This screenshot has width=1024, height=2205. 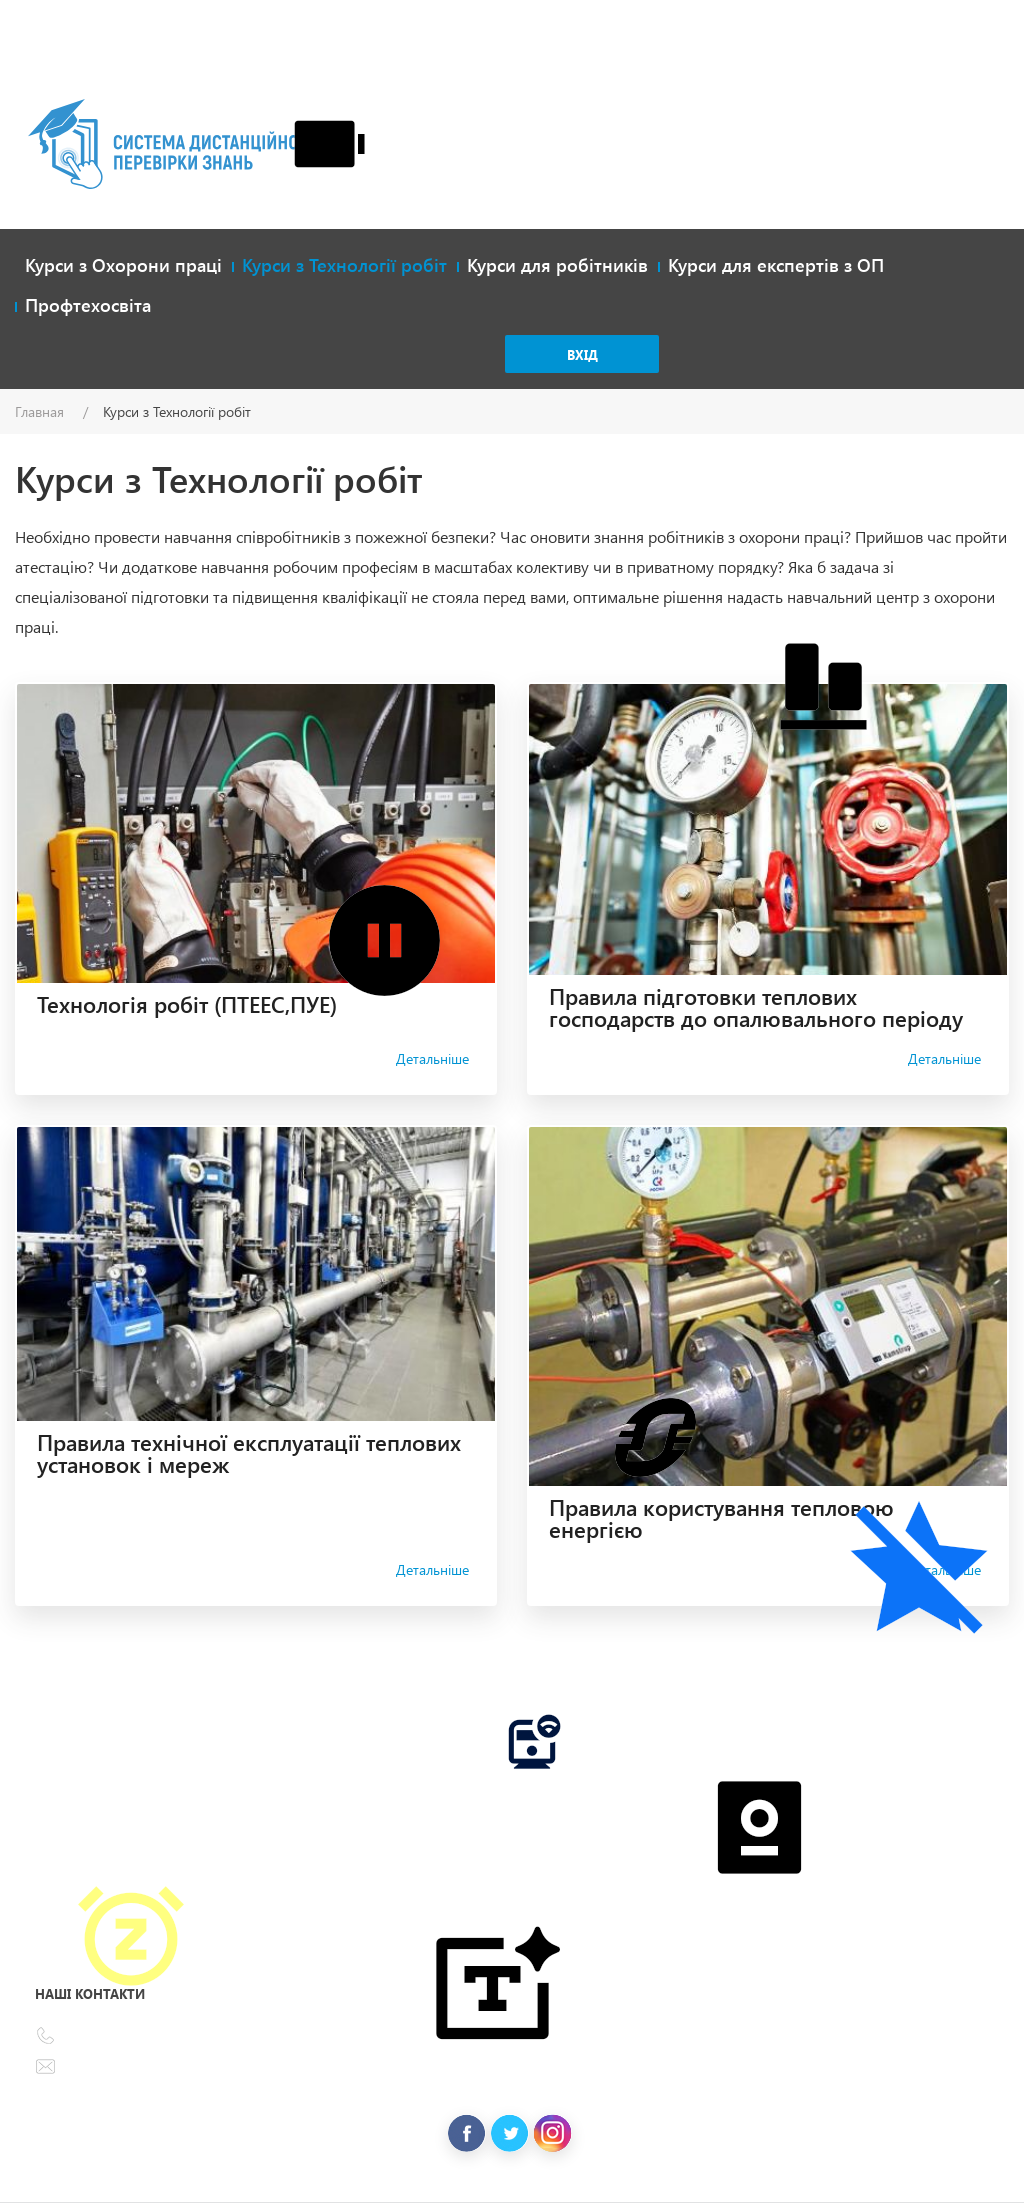 I want to click on view passport or travel document, so click(x=759, y=1827).